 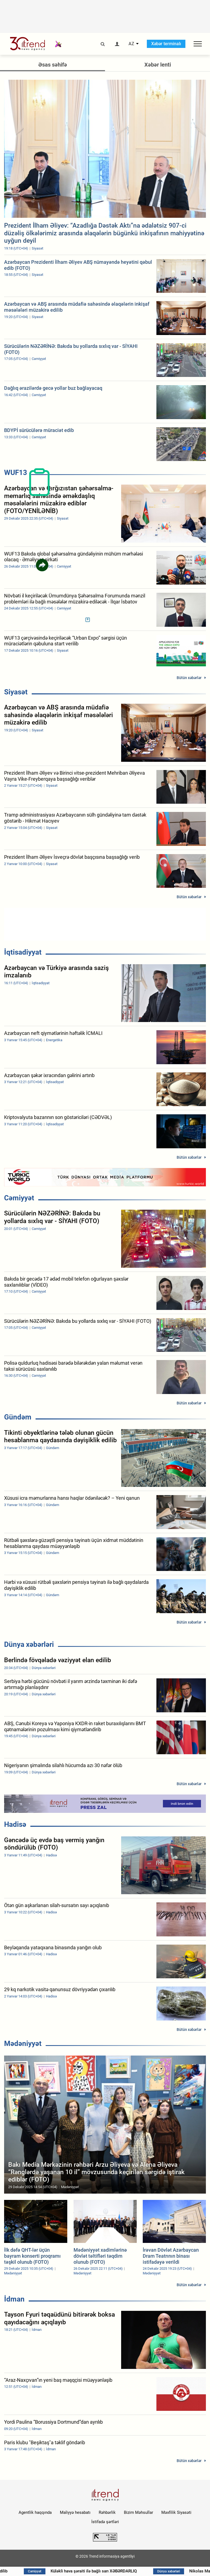 I want to click on align content to top center of container, so click(x=88, y=620).